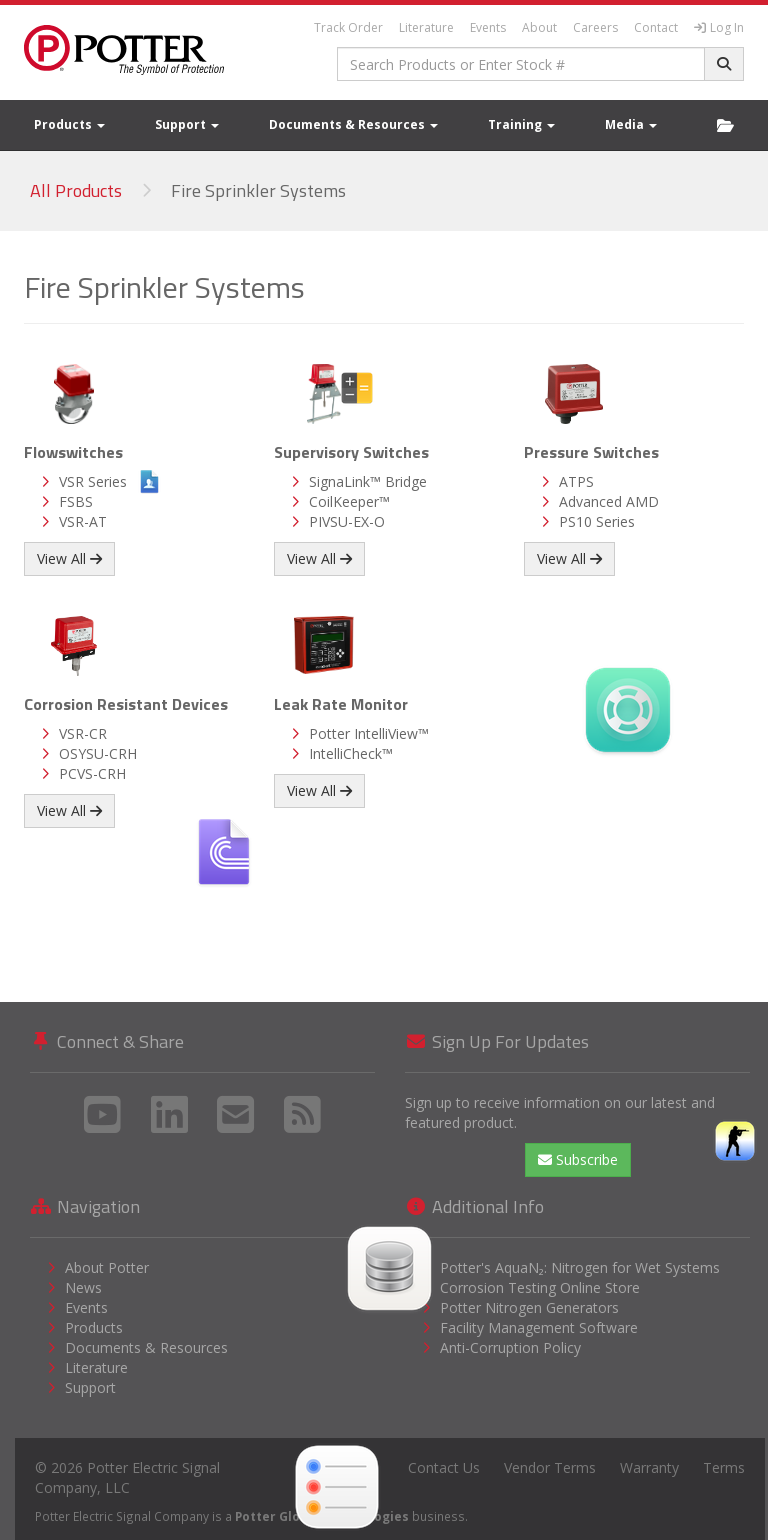 The image size is (768, 1540). I want to click on open gnome to-do app, so click(337, 1487).